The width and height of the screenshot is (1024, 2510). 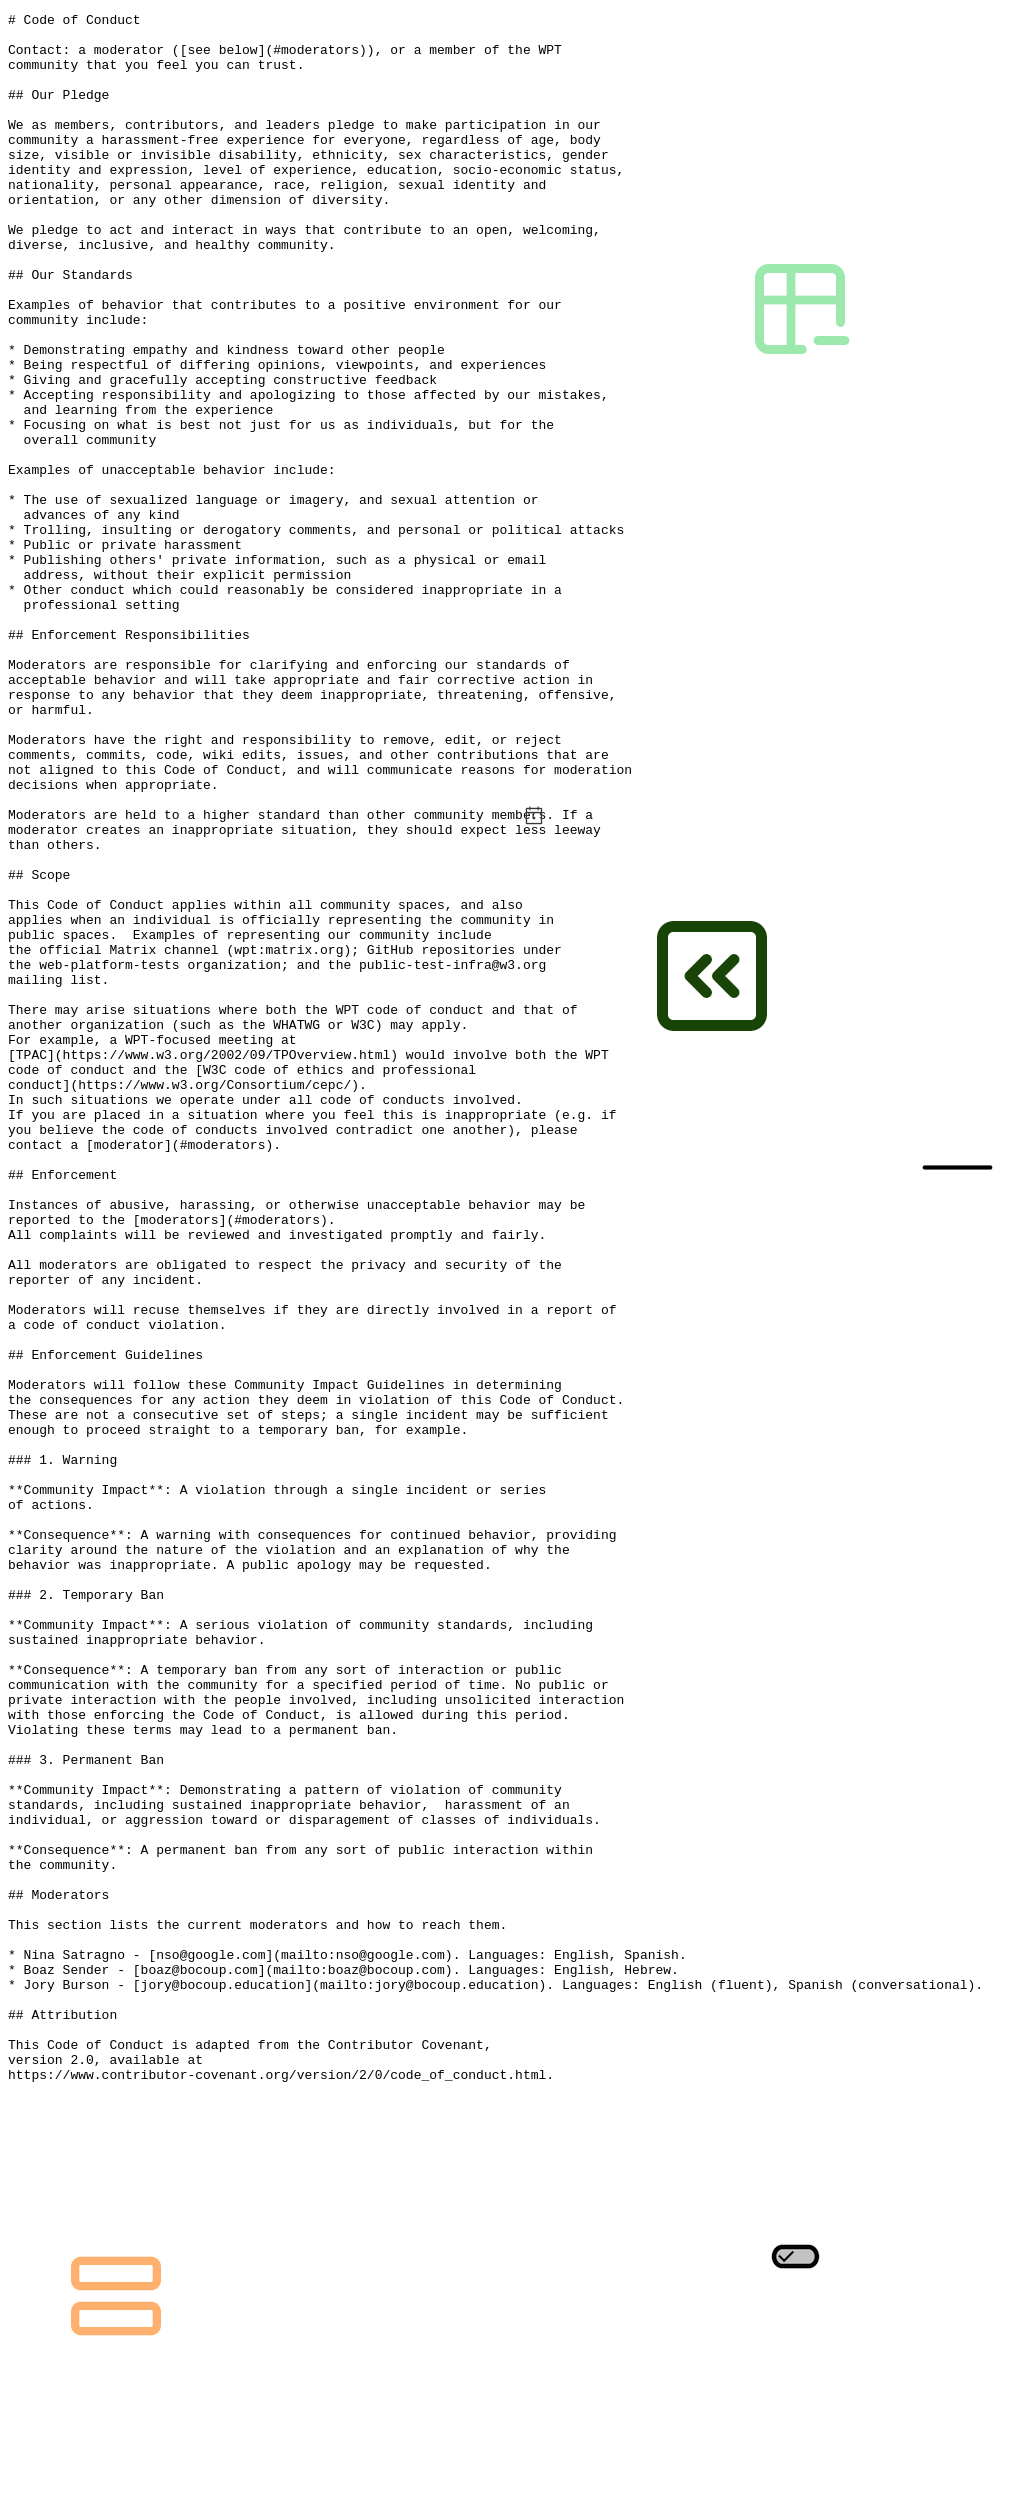 I want to click on edit or modify location attributes, so click(x=795, y=2256).